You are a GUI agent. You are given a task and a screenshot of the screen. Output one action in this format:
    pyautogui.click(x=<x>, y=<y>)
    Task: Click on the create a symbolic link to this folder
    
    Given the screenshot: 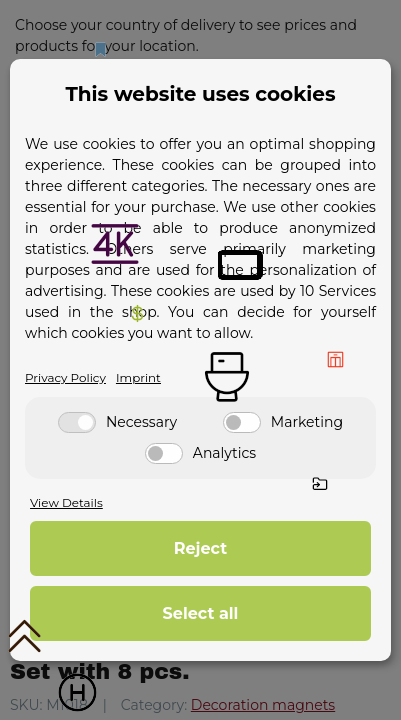 What is the action you would take?
    pyautogui.click(x=320, y=484)
    